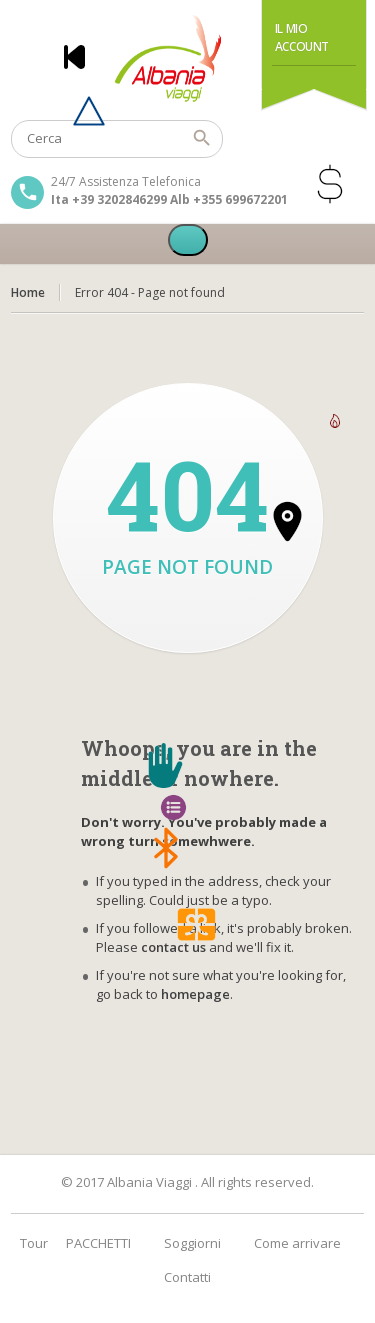 The width and height of the screenshot is (375, 1323). I want to click on stop or halt an action, so click(165, 765).